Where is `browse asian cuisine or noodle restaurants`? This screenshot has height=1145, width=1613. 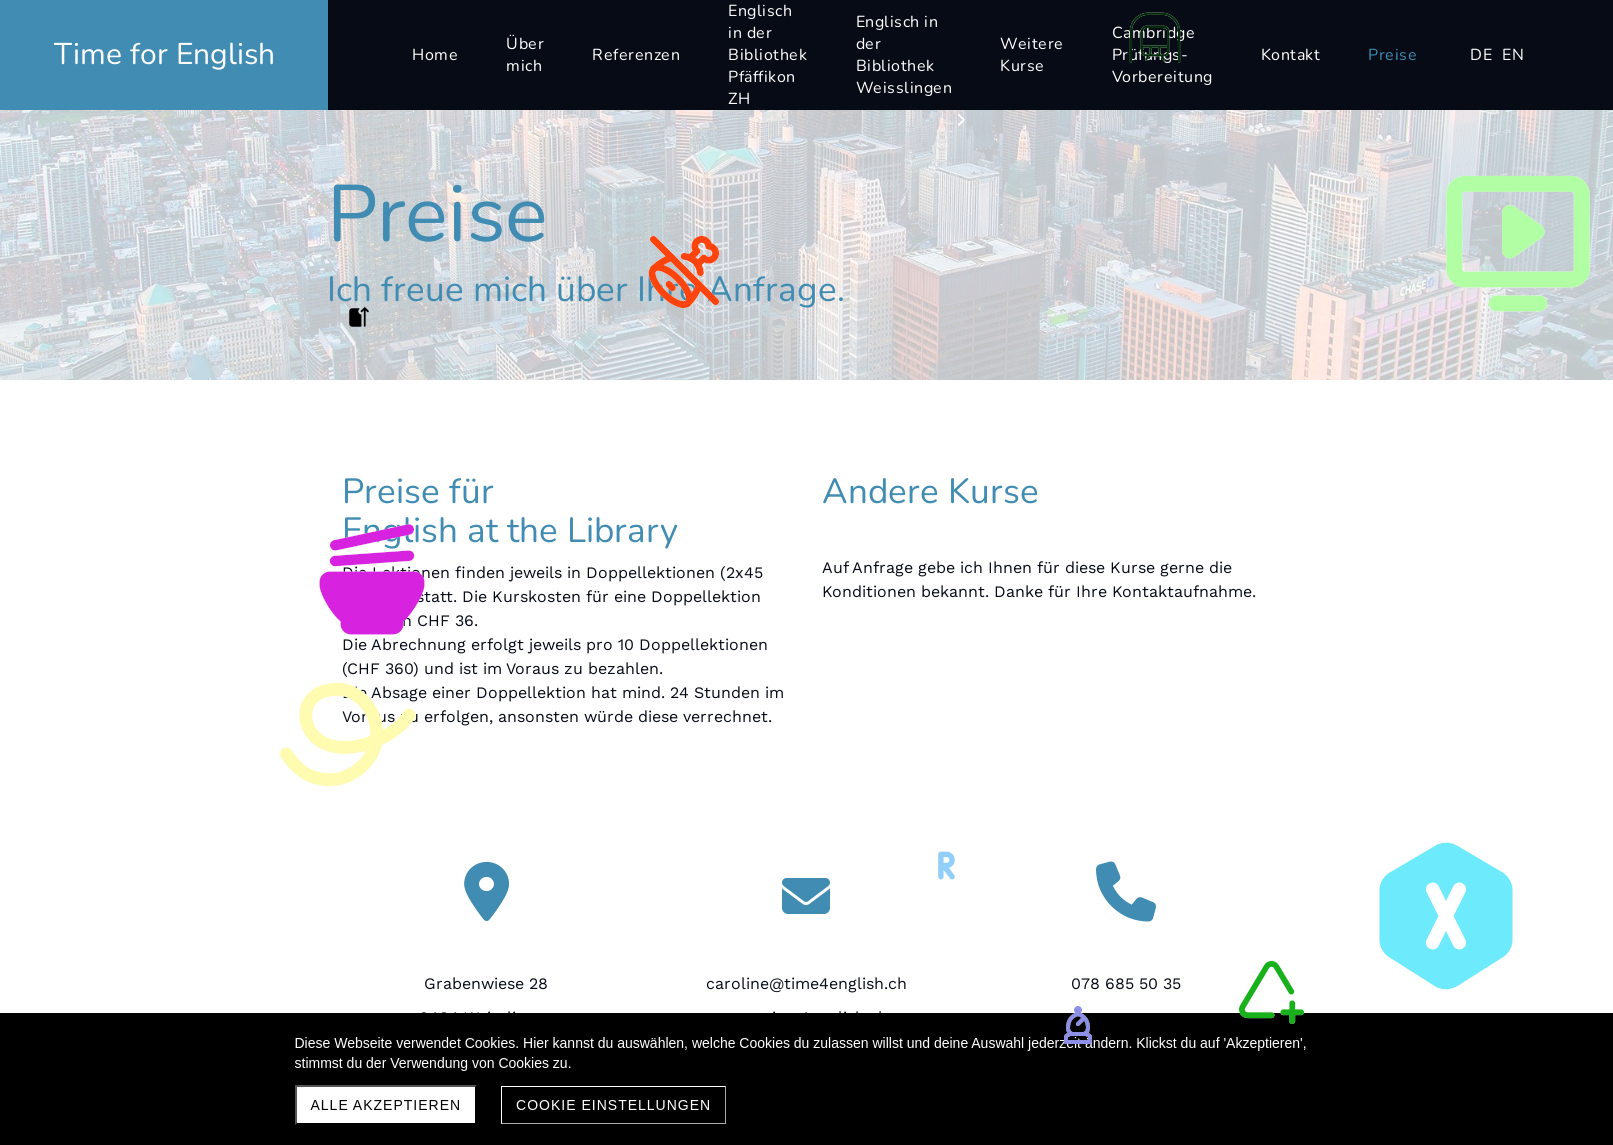 browse asian cuisine or noodle restaurants is located at coordinates (372, 582).